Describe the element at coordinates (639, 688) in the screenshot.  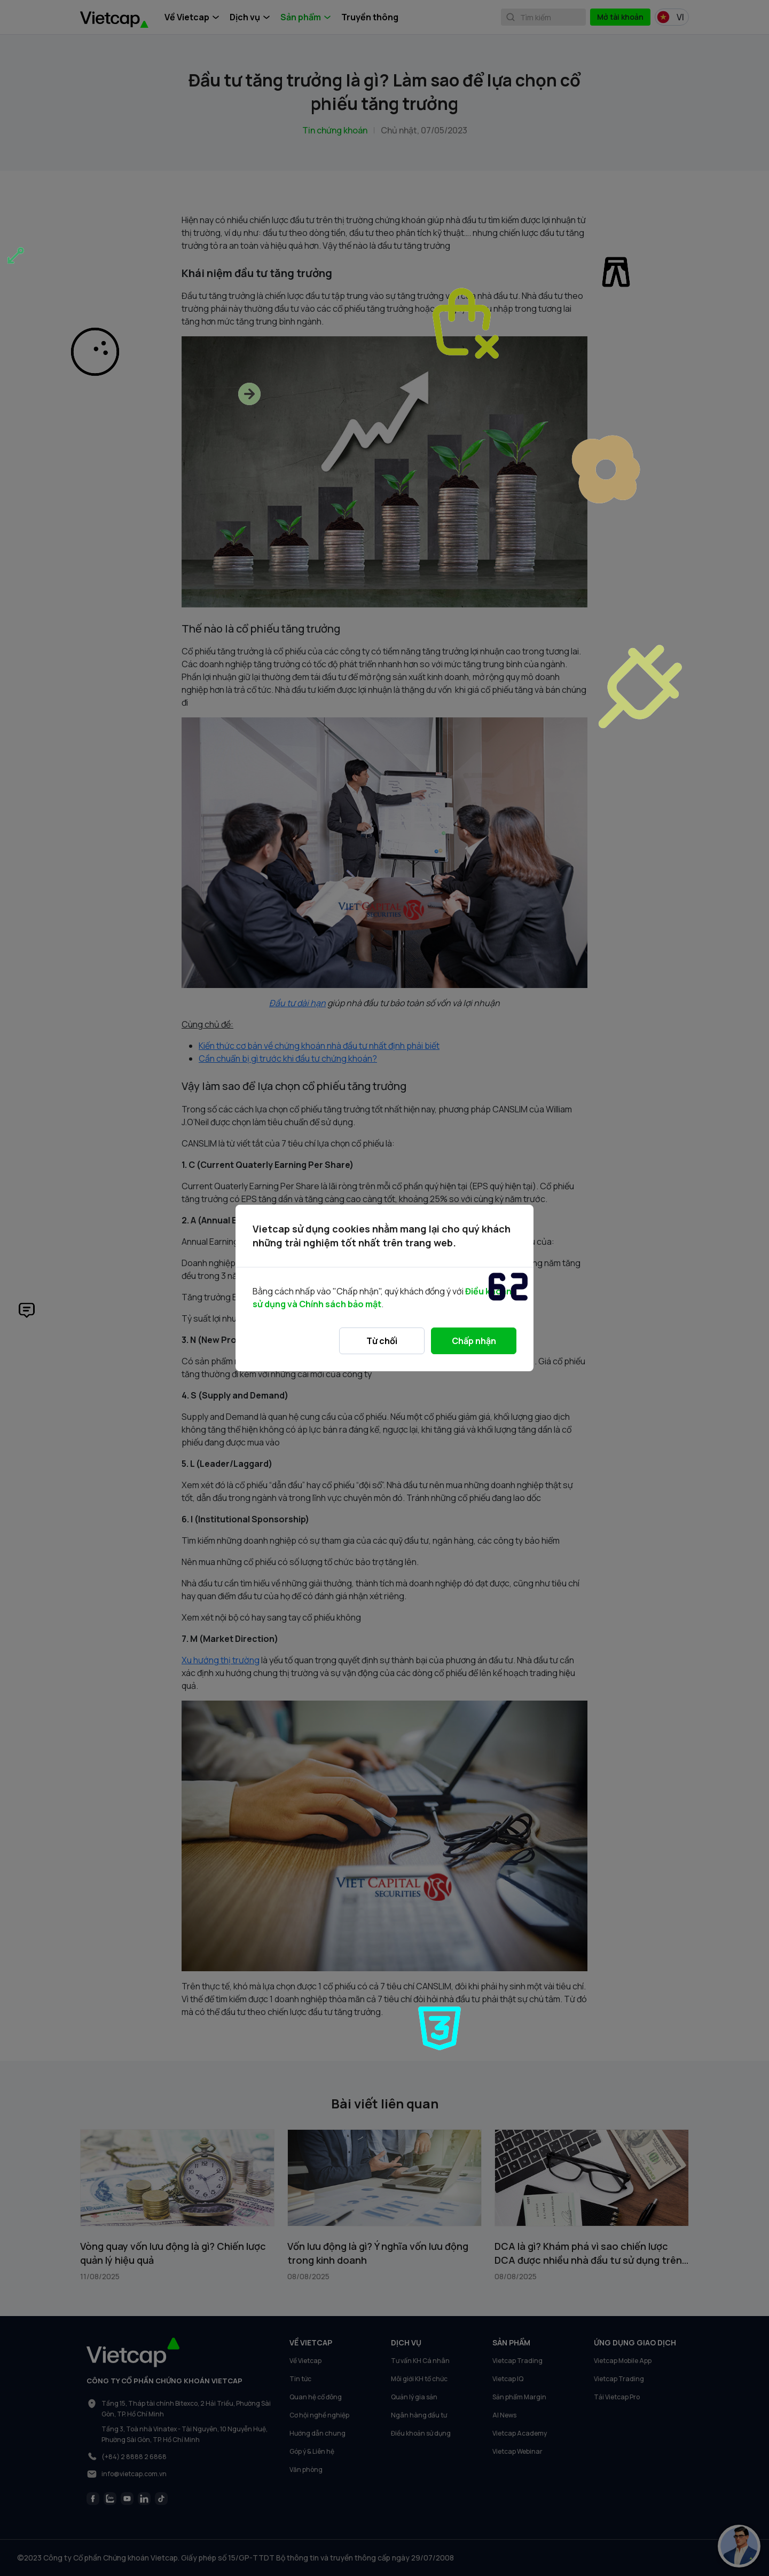
I see `connect to a power source` at that location.